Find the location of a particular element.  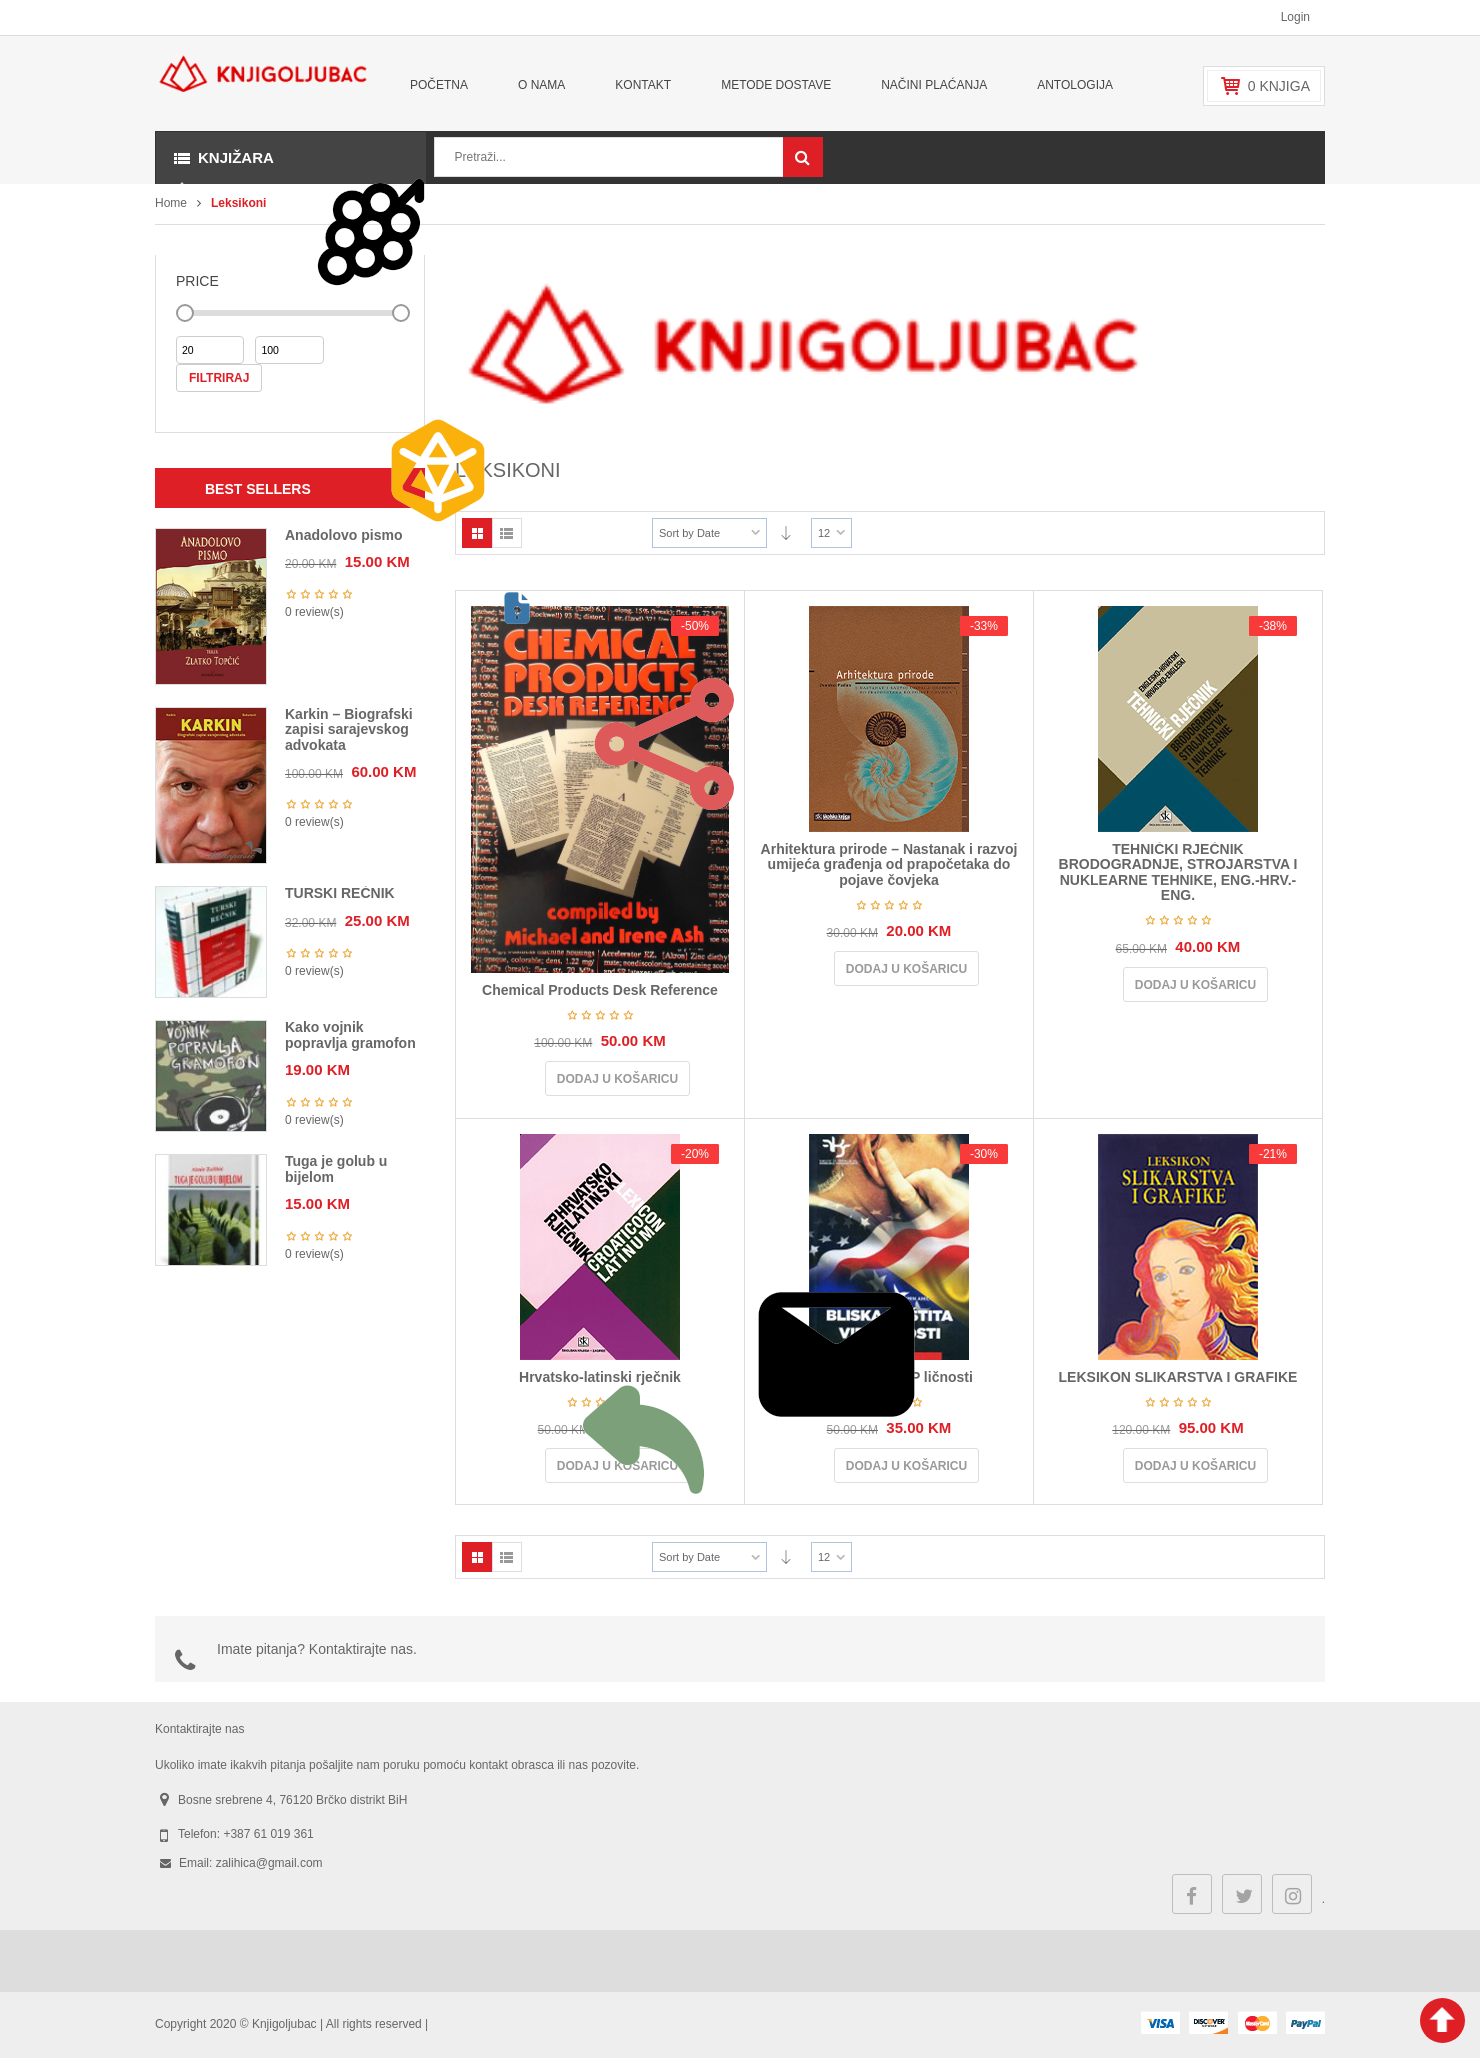

share this content with others is located at coordinates (668, 744).